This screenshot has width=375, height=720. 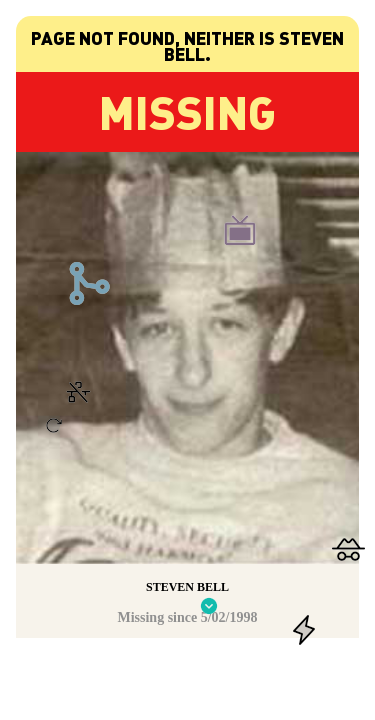 I want to click on network connection unavailable, so click(x=78, y=392).